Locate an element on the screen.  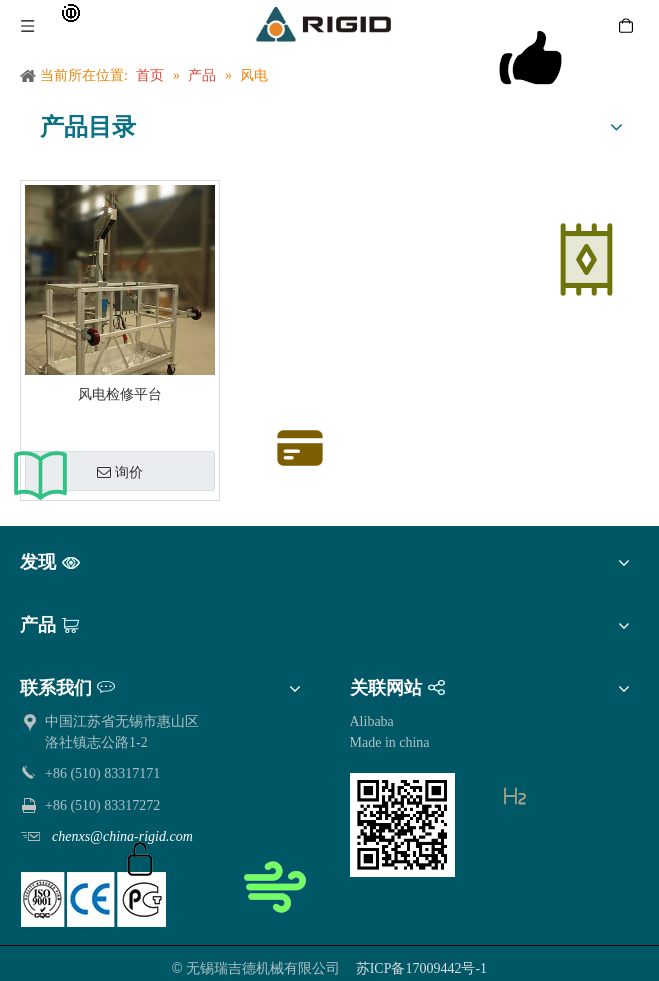
indicates an unlocked or unsecured state is located at coordinates (140, 859).